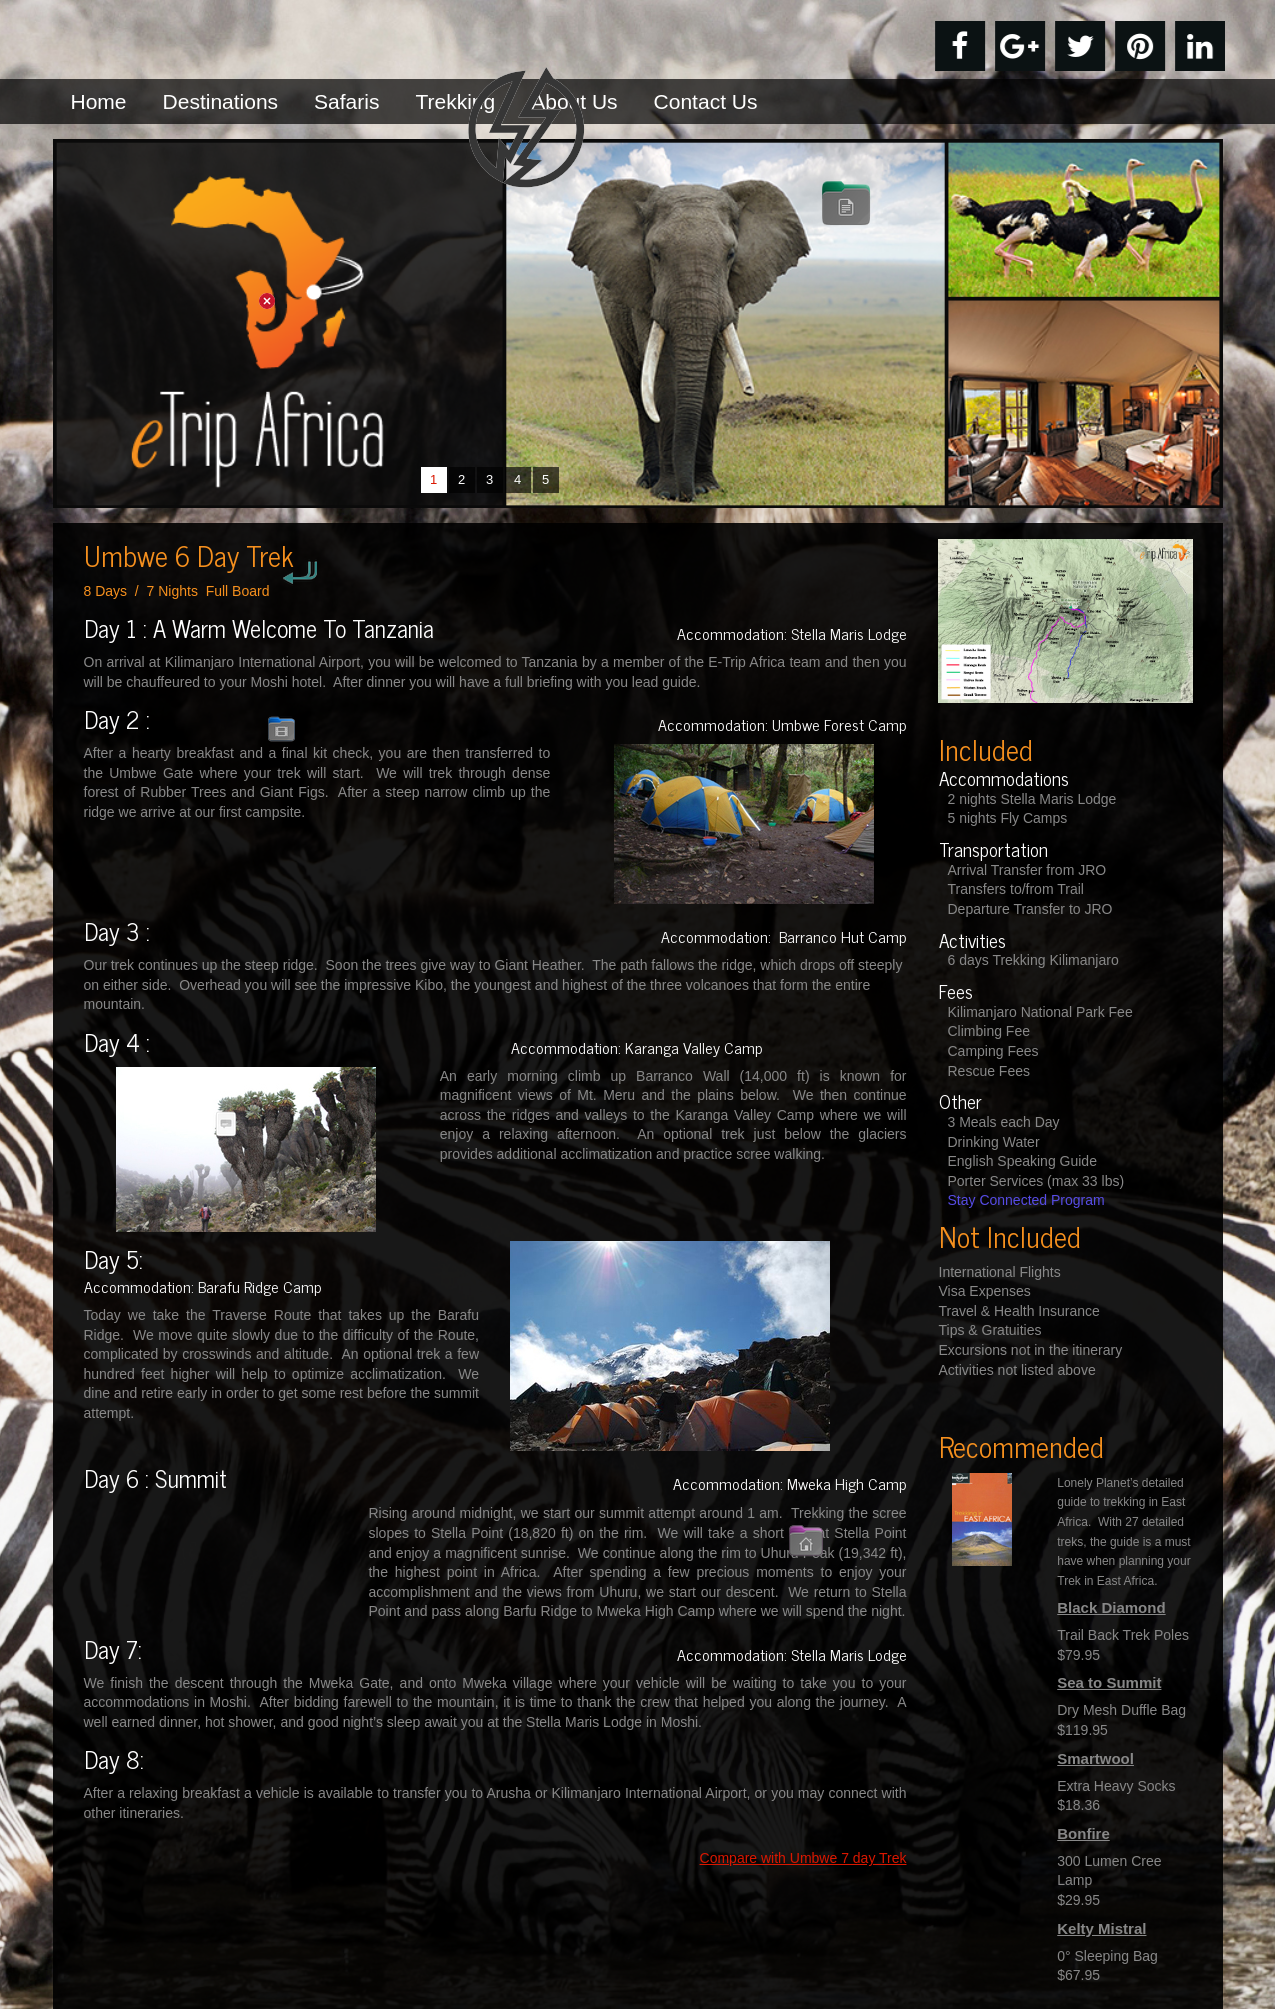 This screenshot has width=1275, height=2009. What do you see at coordinates (267, 301) in the screenshot?
I see `stop or cancel the current action` at bounding box center [267, 301].